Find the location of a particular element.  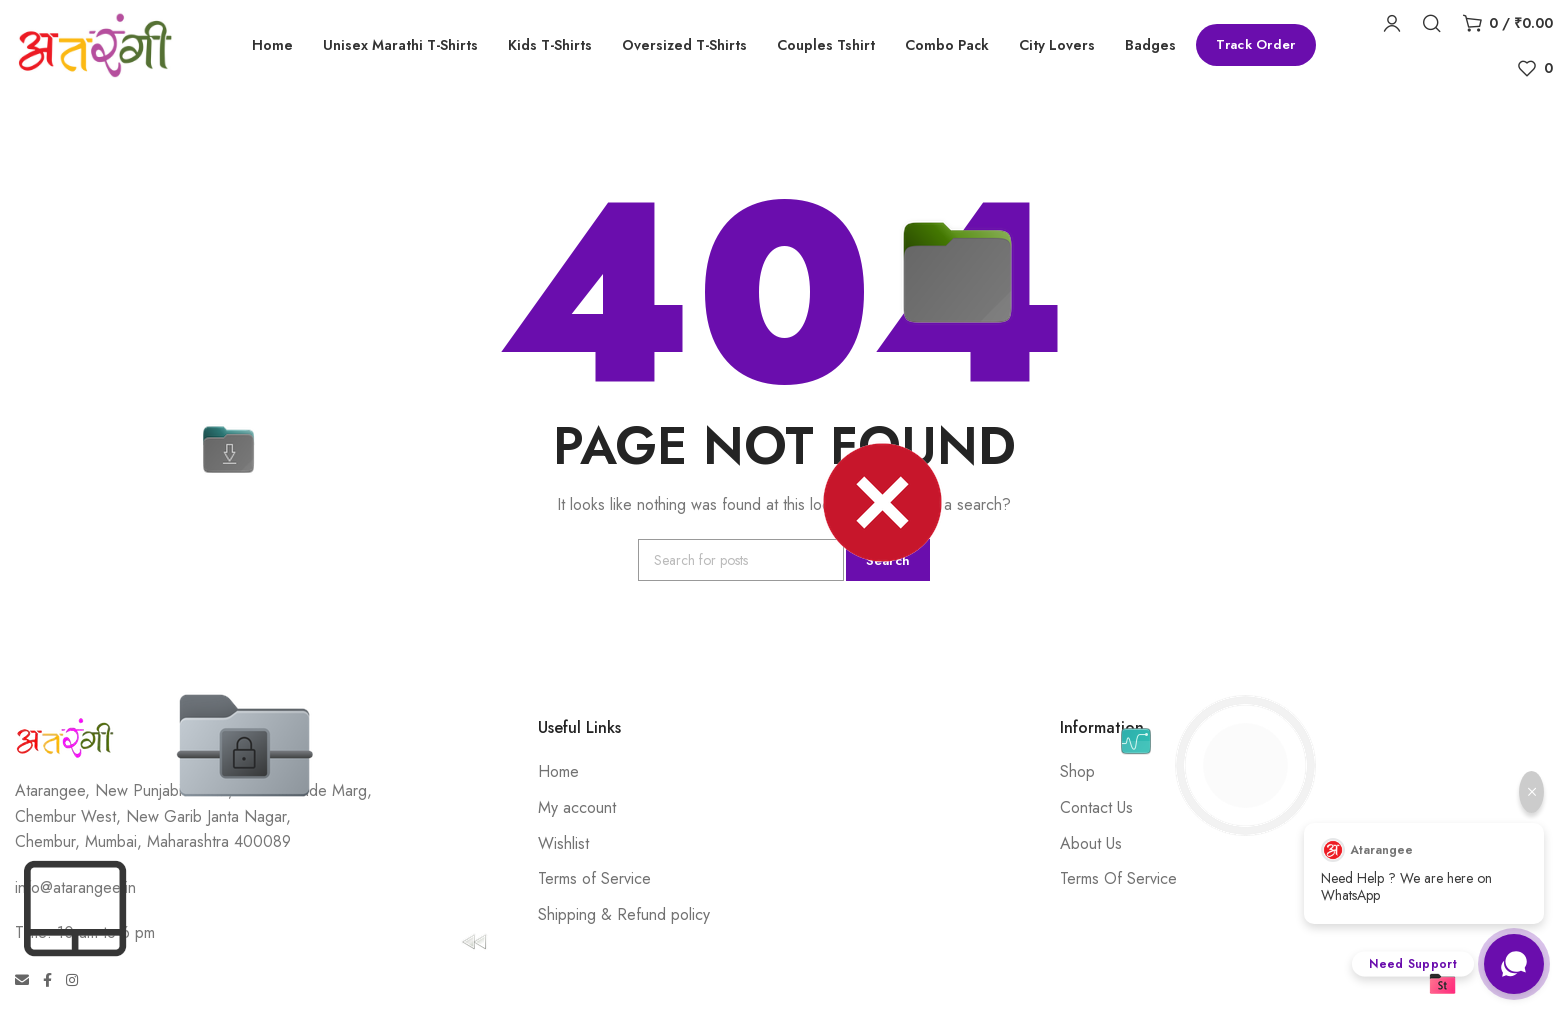

open adobe stock assets folder is located at coordinates (1442, 984).